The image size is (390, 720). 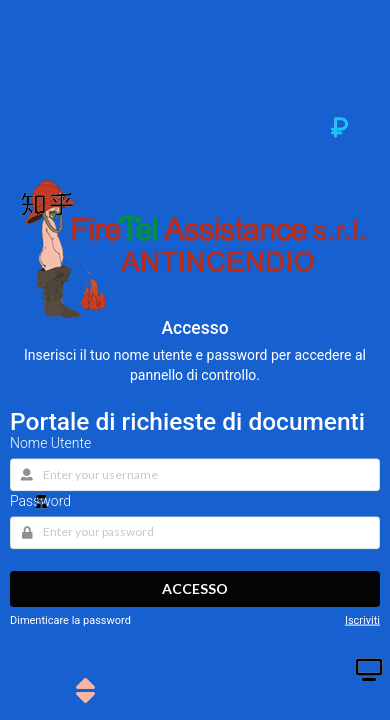 What do you see at coordinates (369, 669) in the screenshot?
I see `access TV or video streaming` at bounding box center [369, 669].